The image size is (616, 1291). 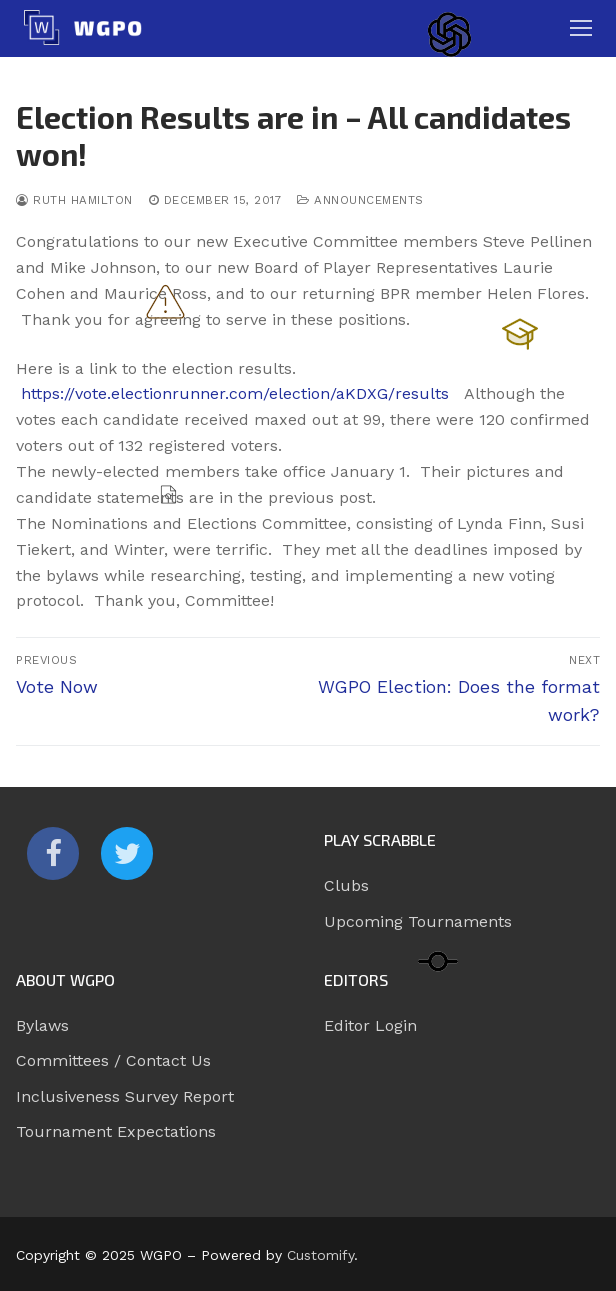 What do you see at coordinates (438, 962) in the screenshot?
I see `view commit history` at bounding box center [438, 962].